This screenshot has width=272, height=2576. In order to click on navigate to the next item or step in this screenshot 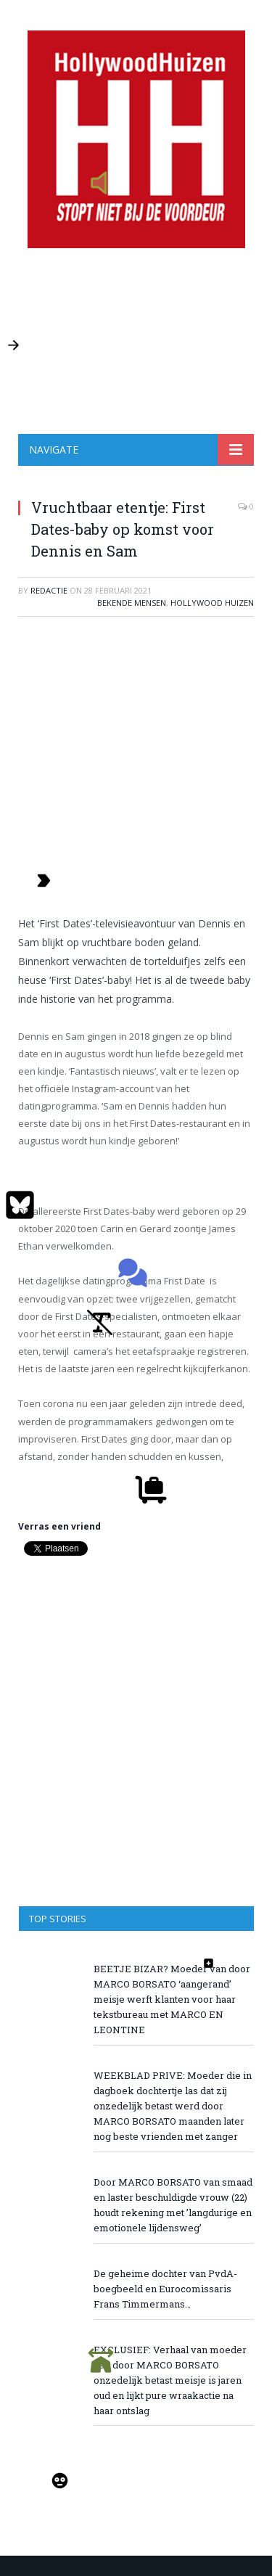, I will do `click(44, 880)`.